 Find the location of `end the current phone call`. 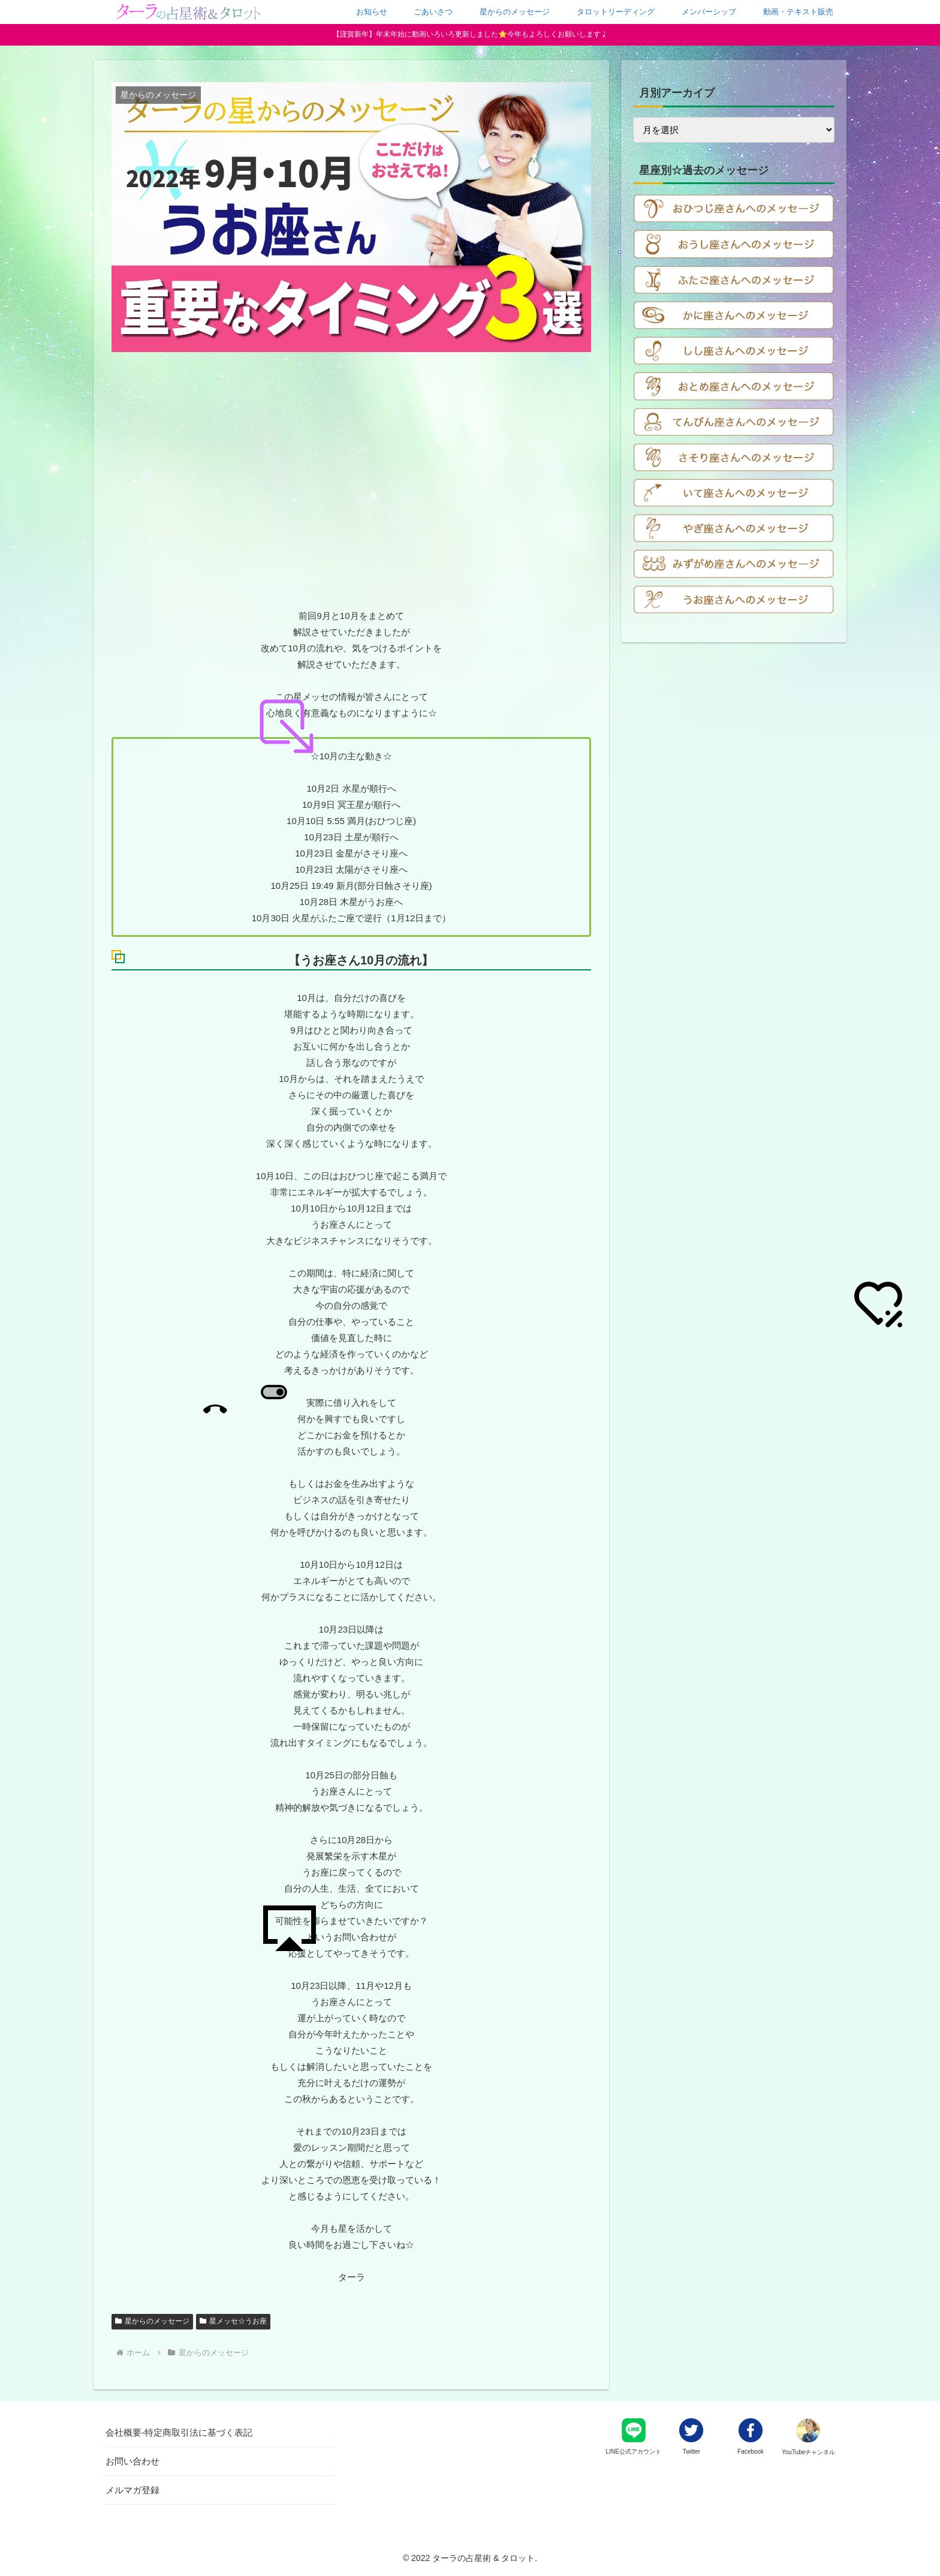

end the current phone call is located at coordinates (215, 1409).